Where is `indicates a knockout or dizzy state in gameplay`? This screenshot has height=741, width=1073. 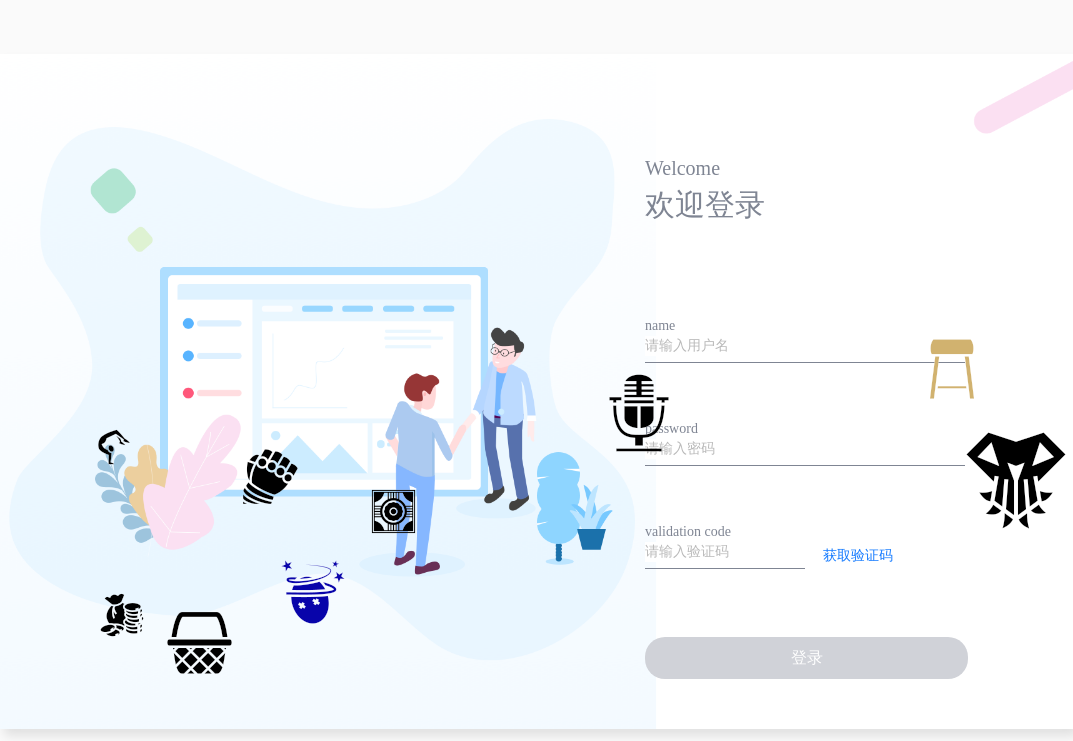
indicates a knockout or dizzy state in gameplay is located at coordinates (313, 592).